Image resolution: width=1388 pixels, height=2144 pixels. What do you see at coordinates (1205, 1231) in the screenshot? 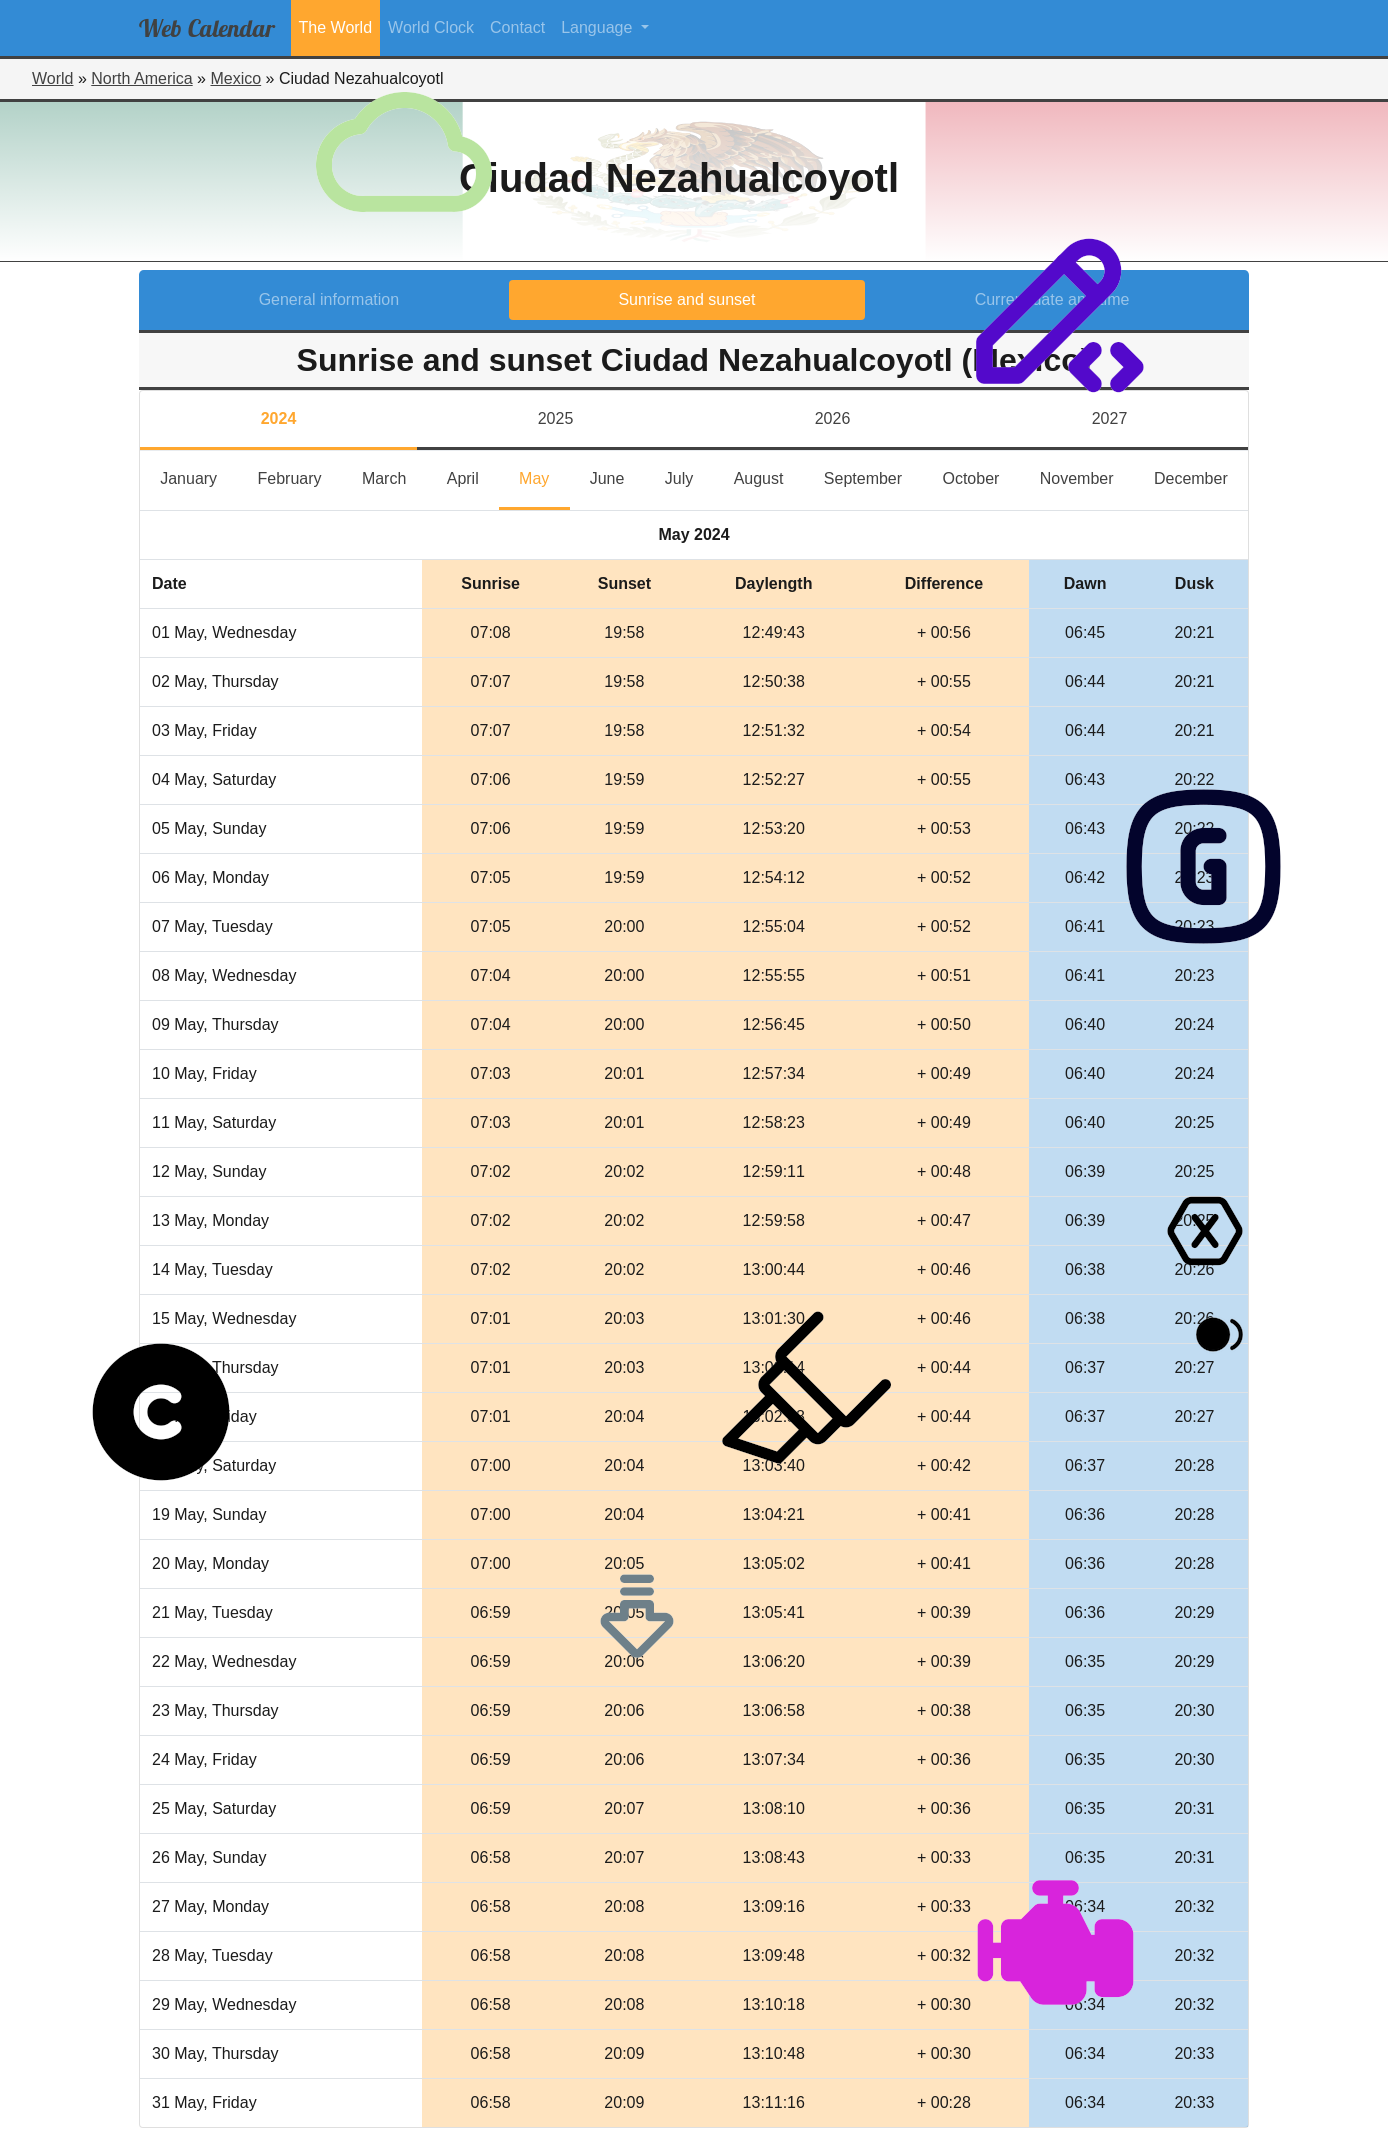
I see `xamarin development platform logo` at bounding box center [1205, 1231].